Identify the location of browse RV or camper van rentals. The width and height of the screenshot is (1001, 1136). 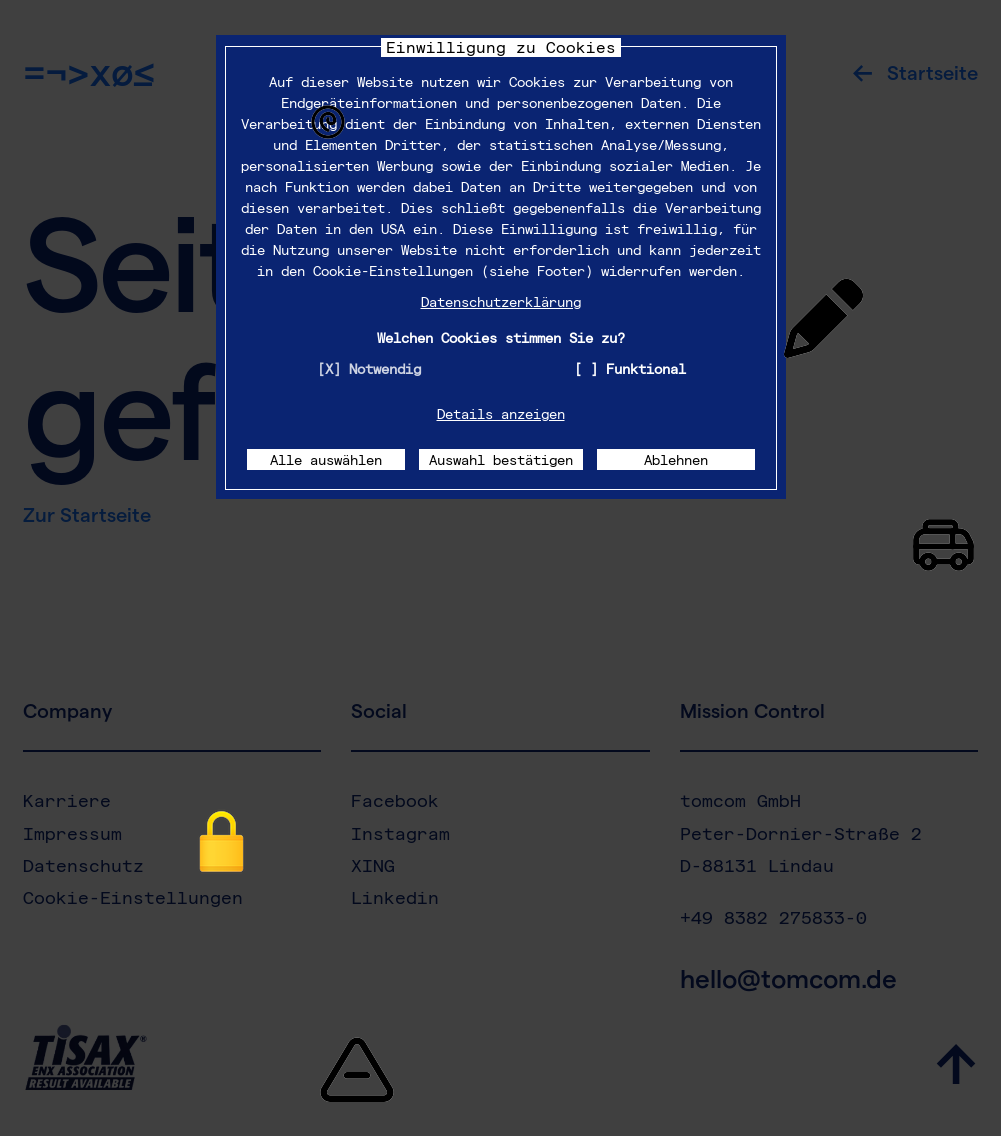
(943, 546).